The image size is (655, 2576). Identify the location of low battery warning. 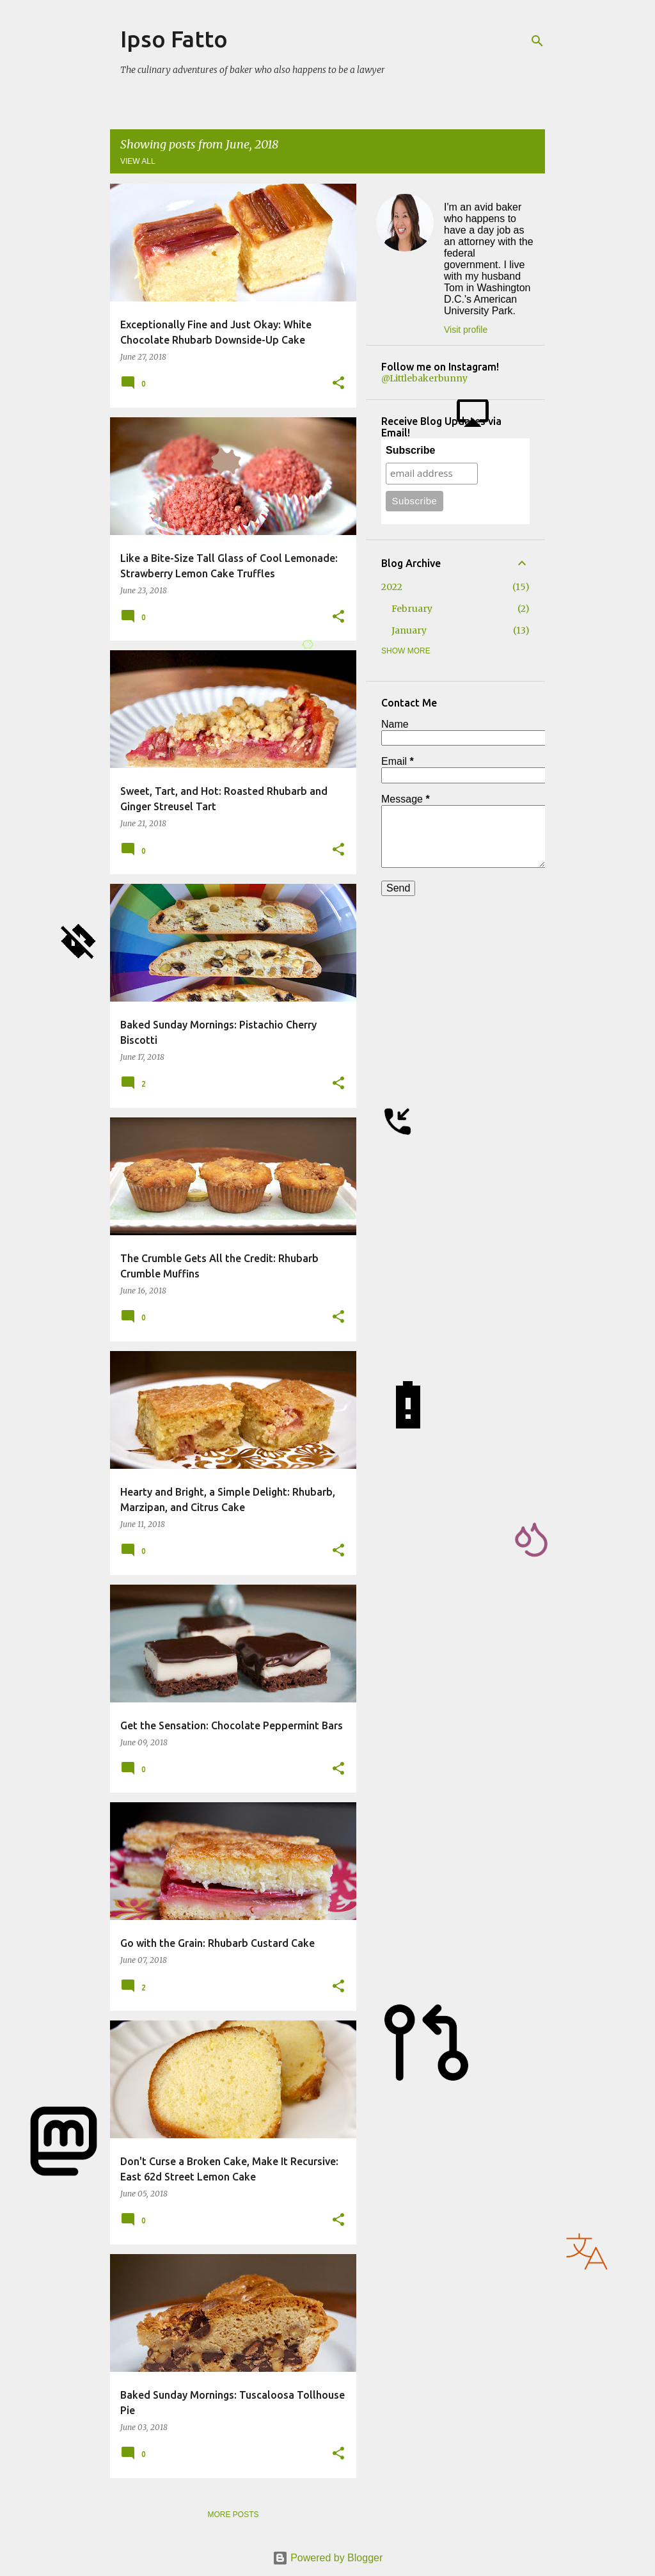
(408, 1405).